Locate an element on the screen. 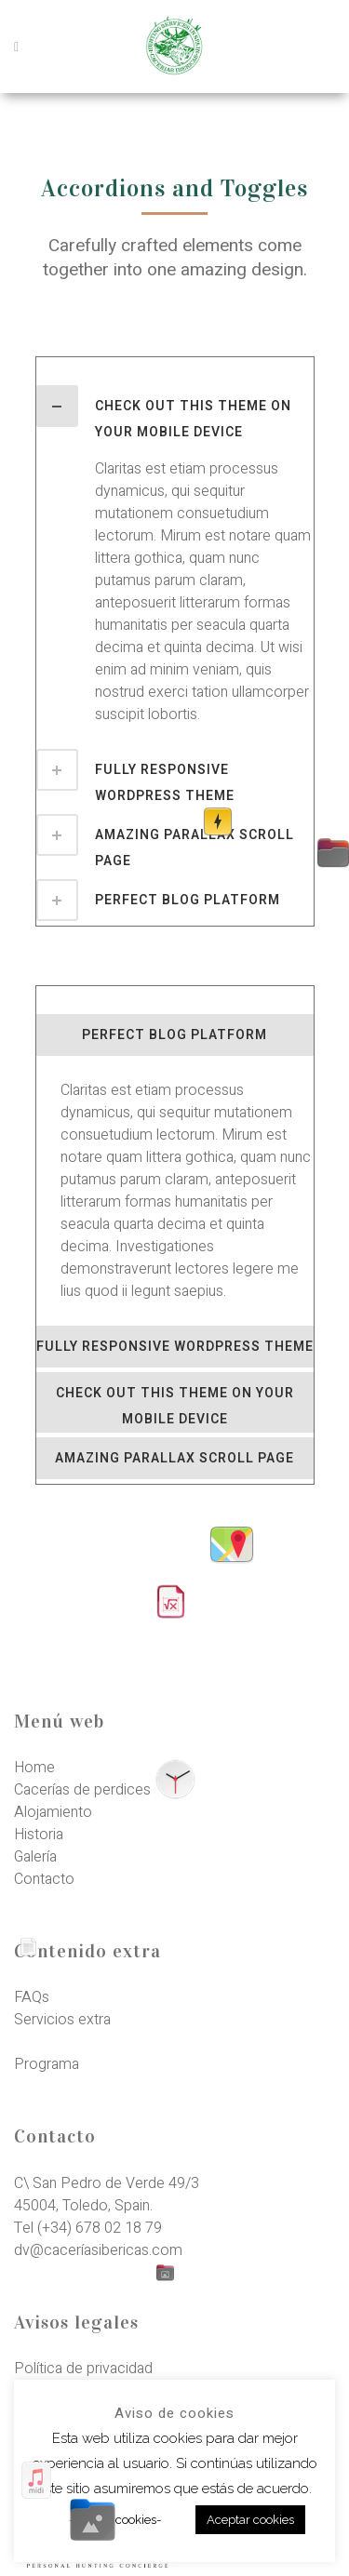 The image size is (349, 2576). open a plain text file is located at coordinates (28, 1946).